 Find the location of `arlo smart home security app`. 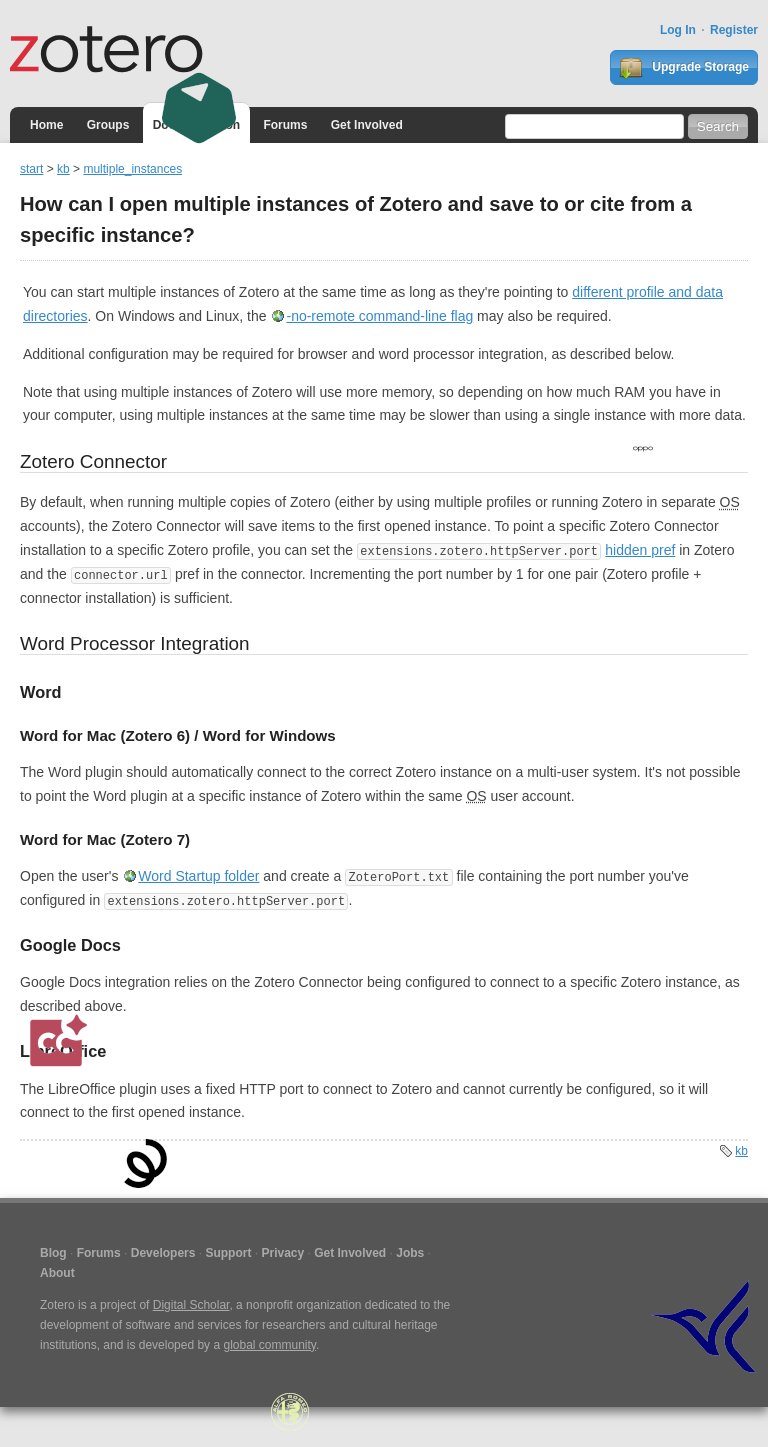

arlo smart home security app is located at coordinates (703, 1326).